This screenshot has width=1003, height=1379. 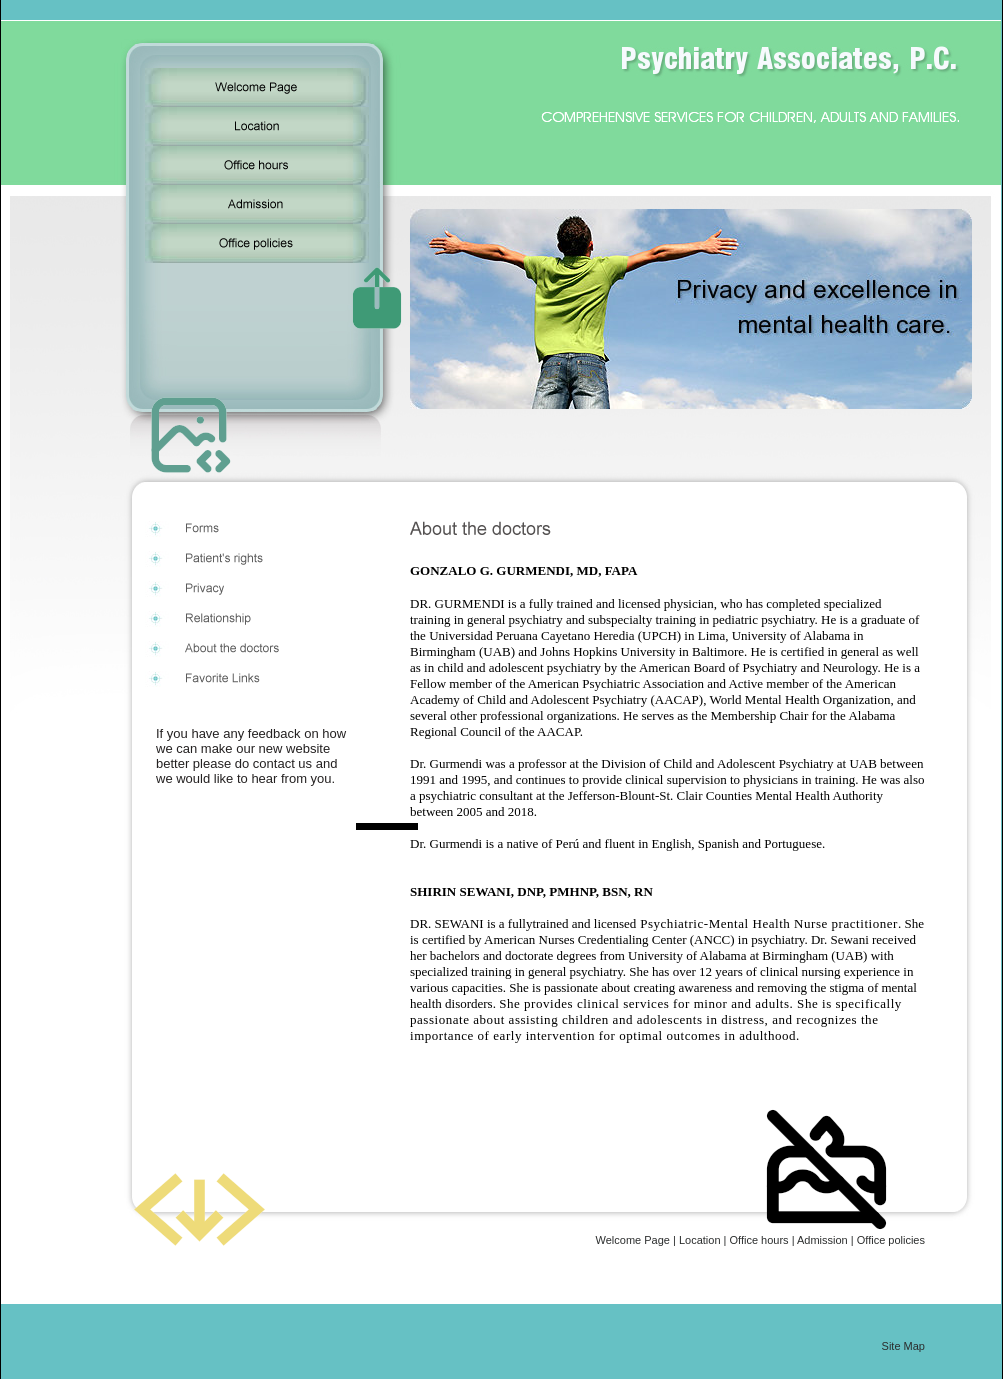 I want to click on insert a horizontal divider line, so click(x=386, y=826).